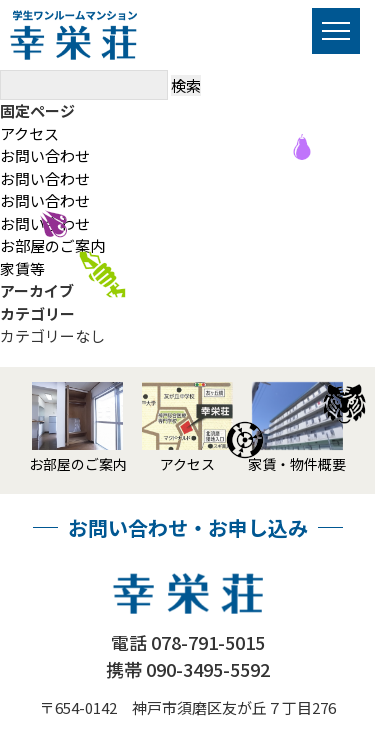 The width and height of the screenshot is (375, 750). Describe the element at coordinates (245, 440) in the screenshot. I see `track digital footprint or online activity` at that location.